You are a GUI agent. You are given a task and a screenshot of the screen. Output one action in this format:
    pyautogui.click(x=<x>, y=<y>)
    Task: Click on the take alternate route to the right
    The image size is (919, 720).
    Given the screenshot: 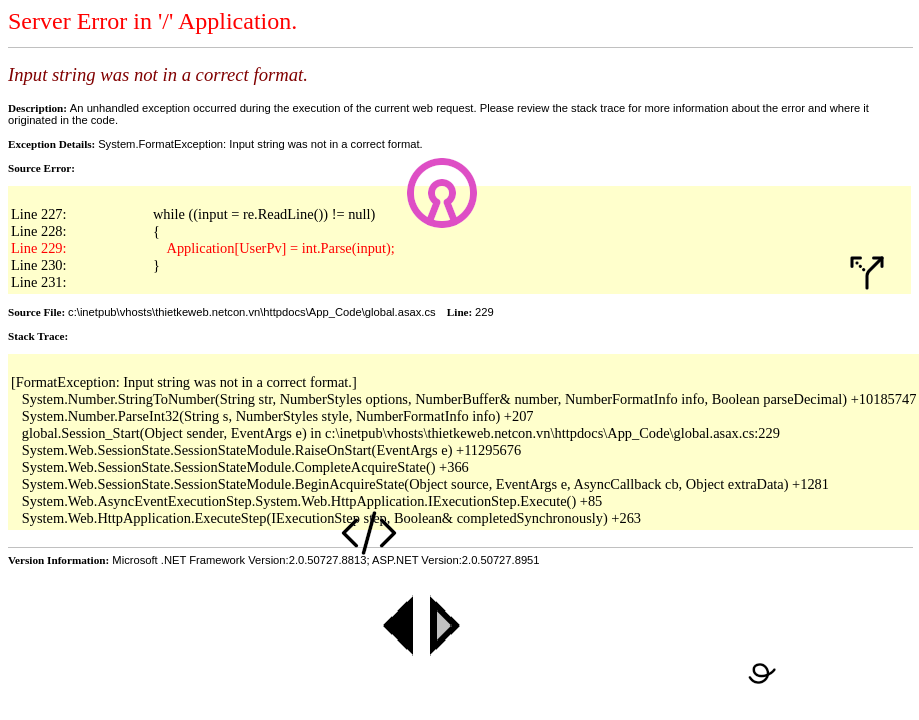 What is the action you would take?
    pyautogui.click(x=867, y=273)
    